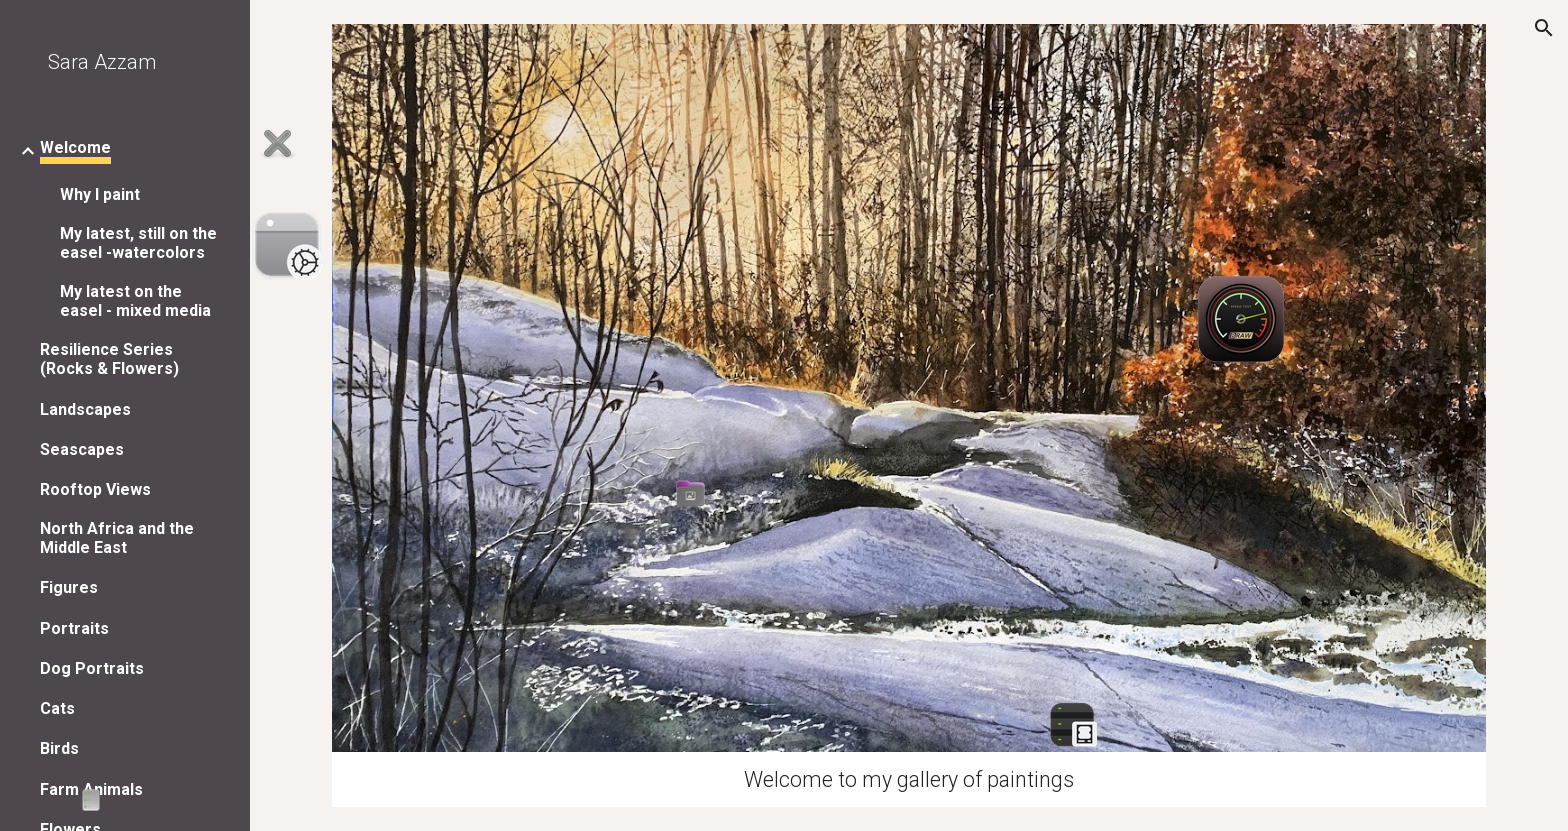 The height and width of the screenshot is (831, 1568). Describe the element at coordinates (277, 144) in the screenshot. I see `close the current window` at that location.